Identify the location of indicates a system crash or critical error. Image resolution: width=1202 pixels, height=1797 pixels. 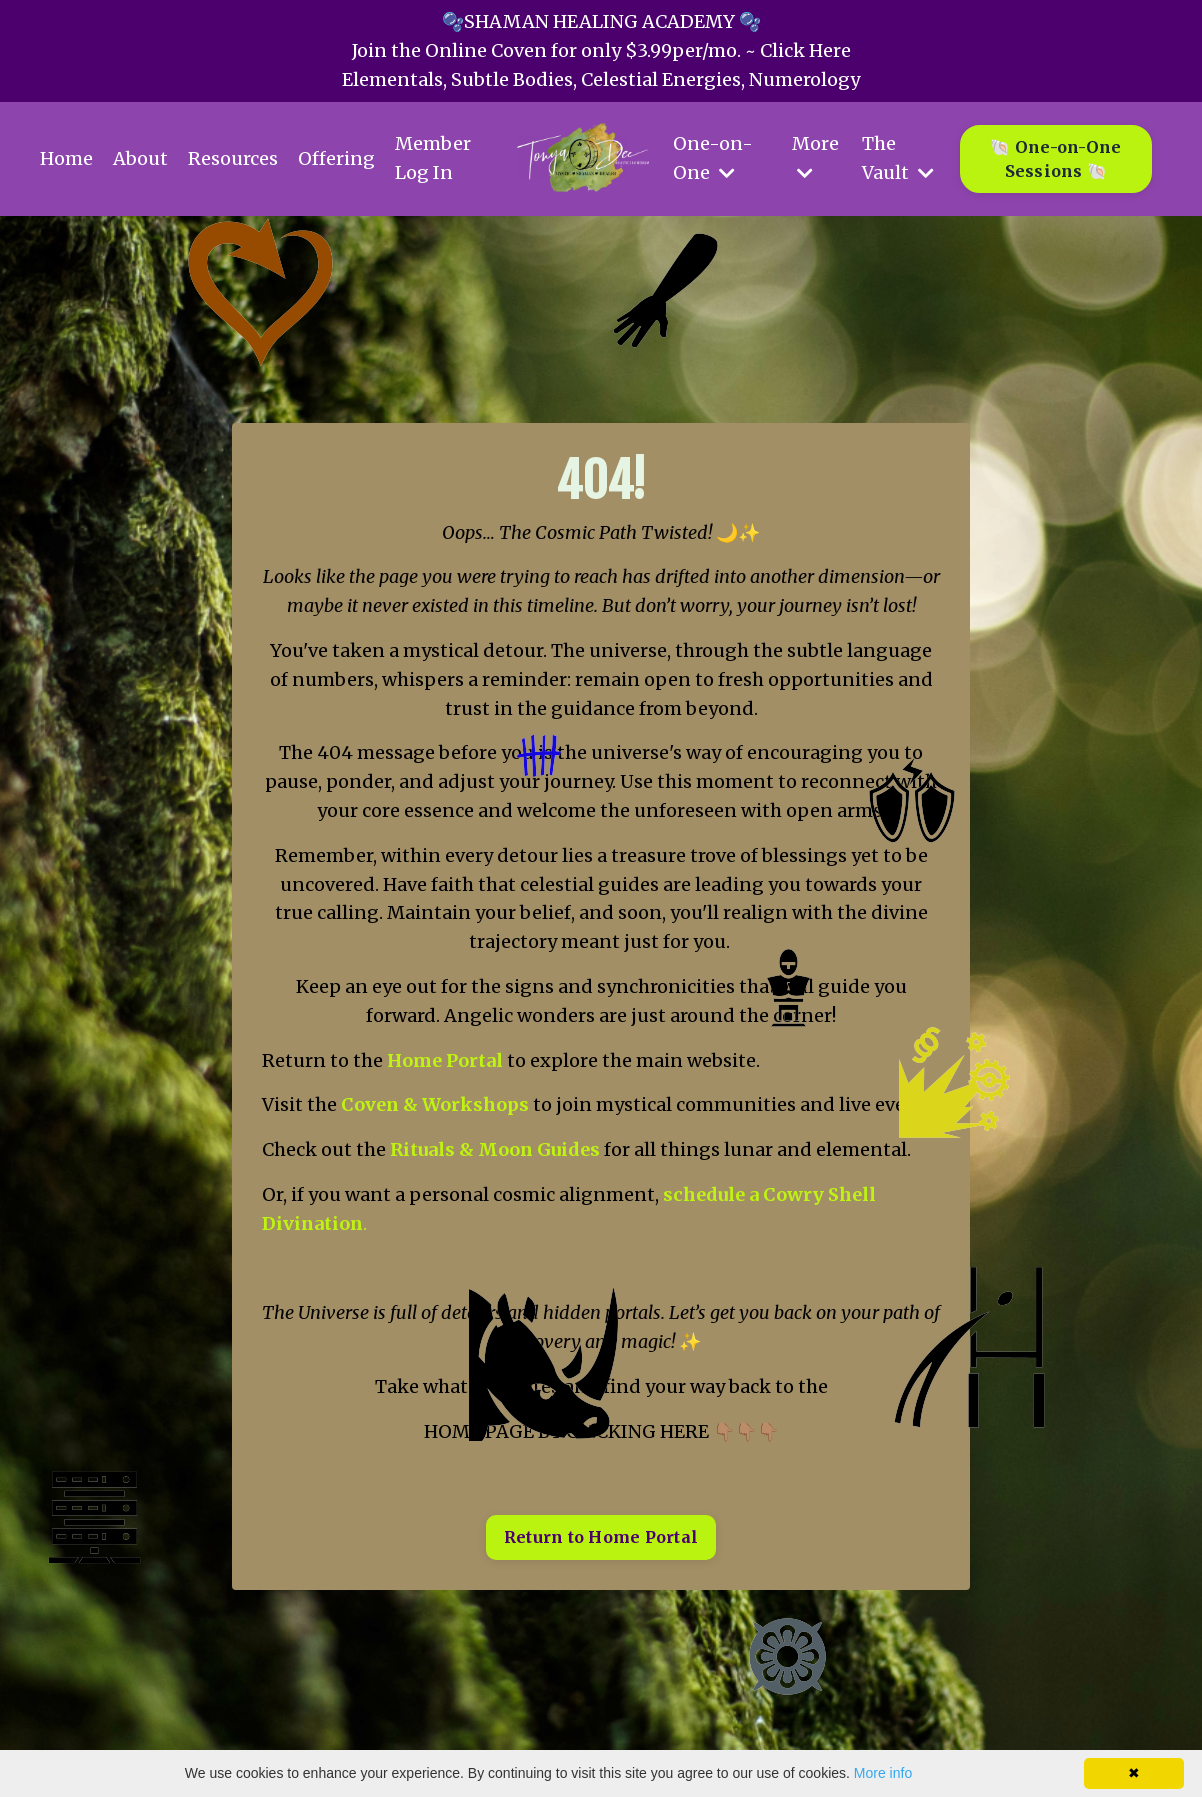
(955, 1081).